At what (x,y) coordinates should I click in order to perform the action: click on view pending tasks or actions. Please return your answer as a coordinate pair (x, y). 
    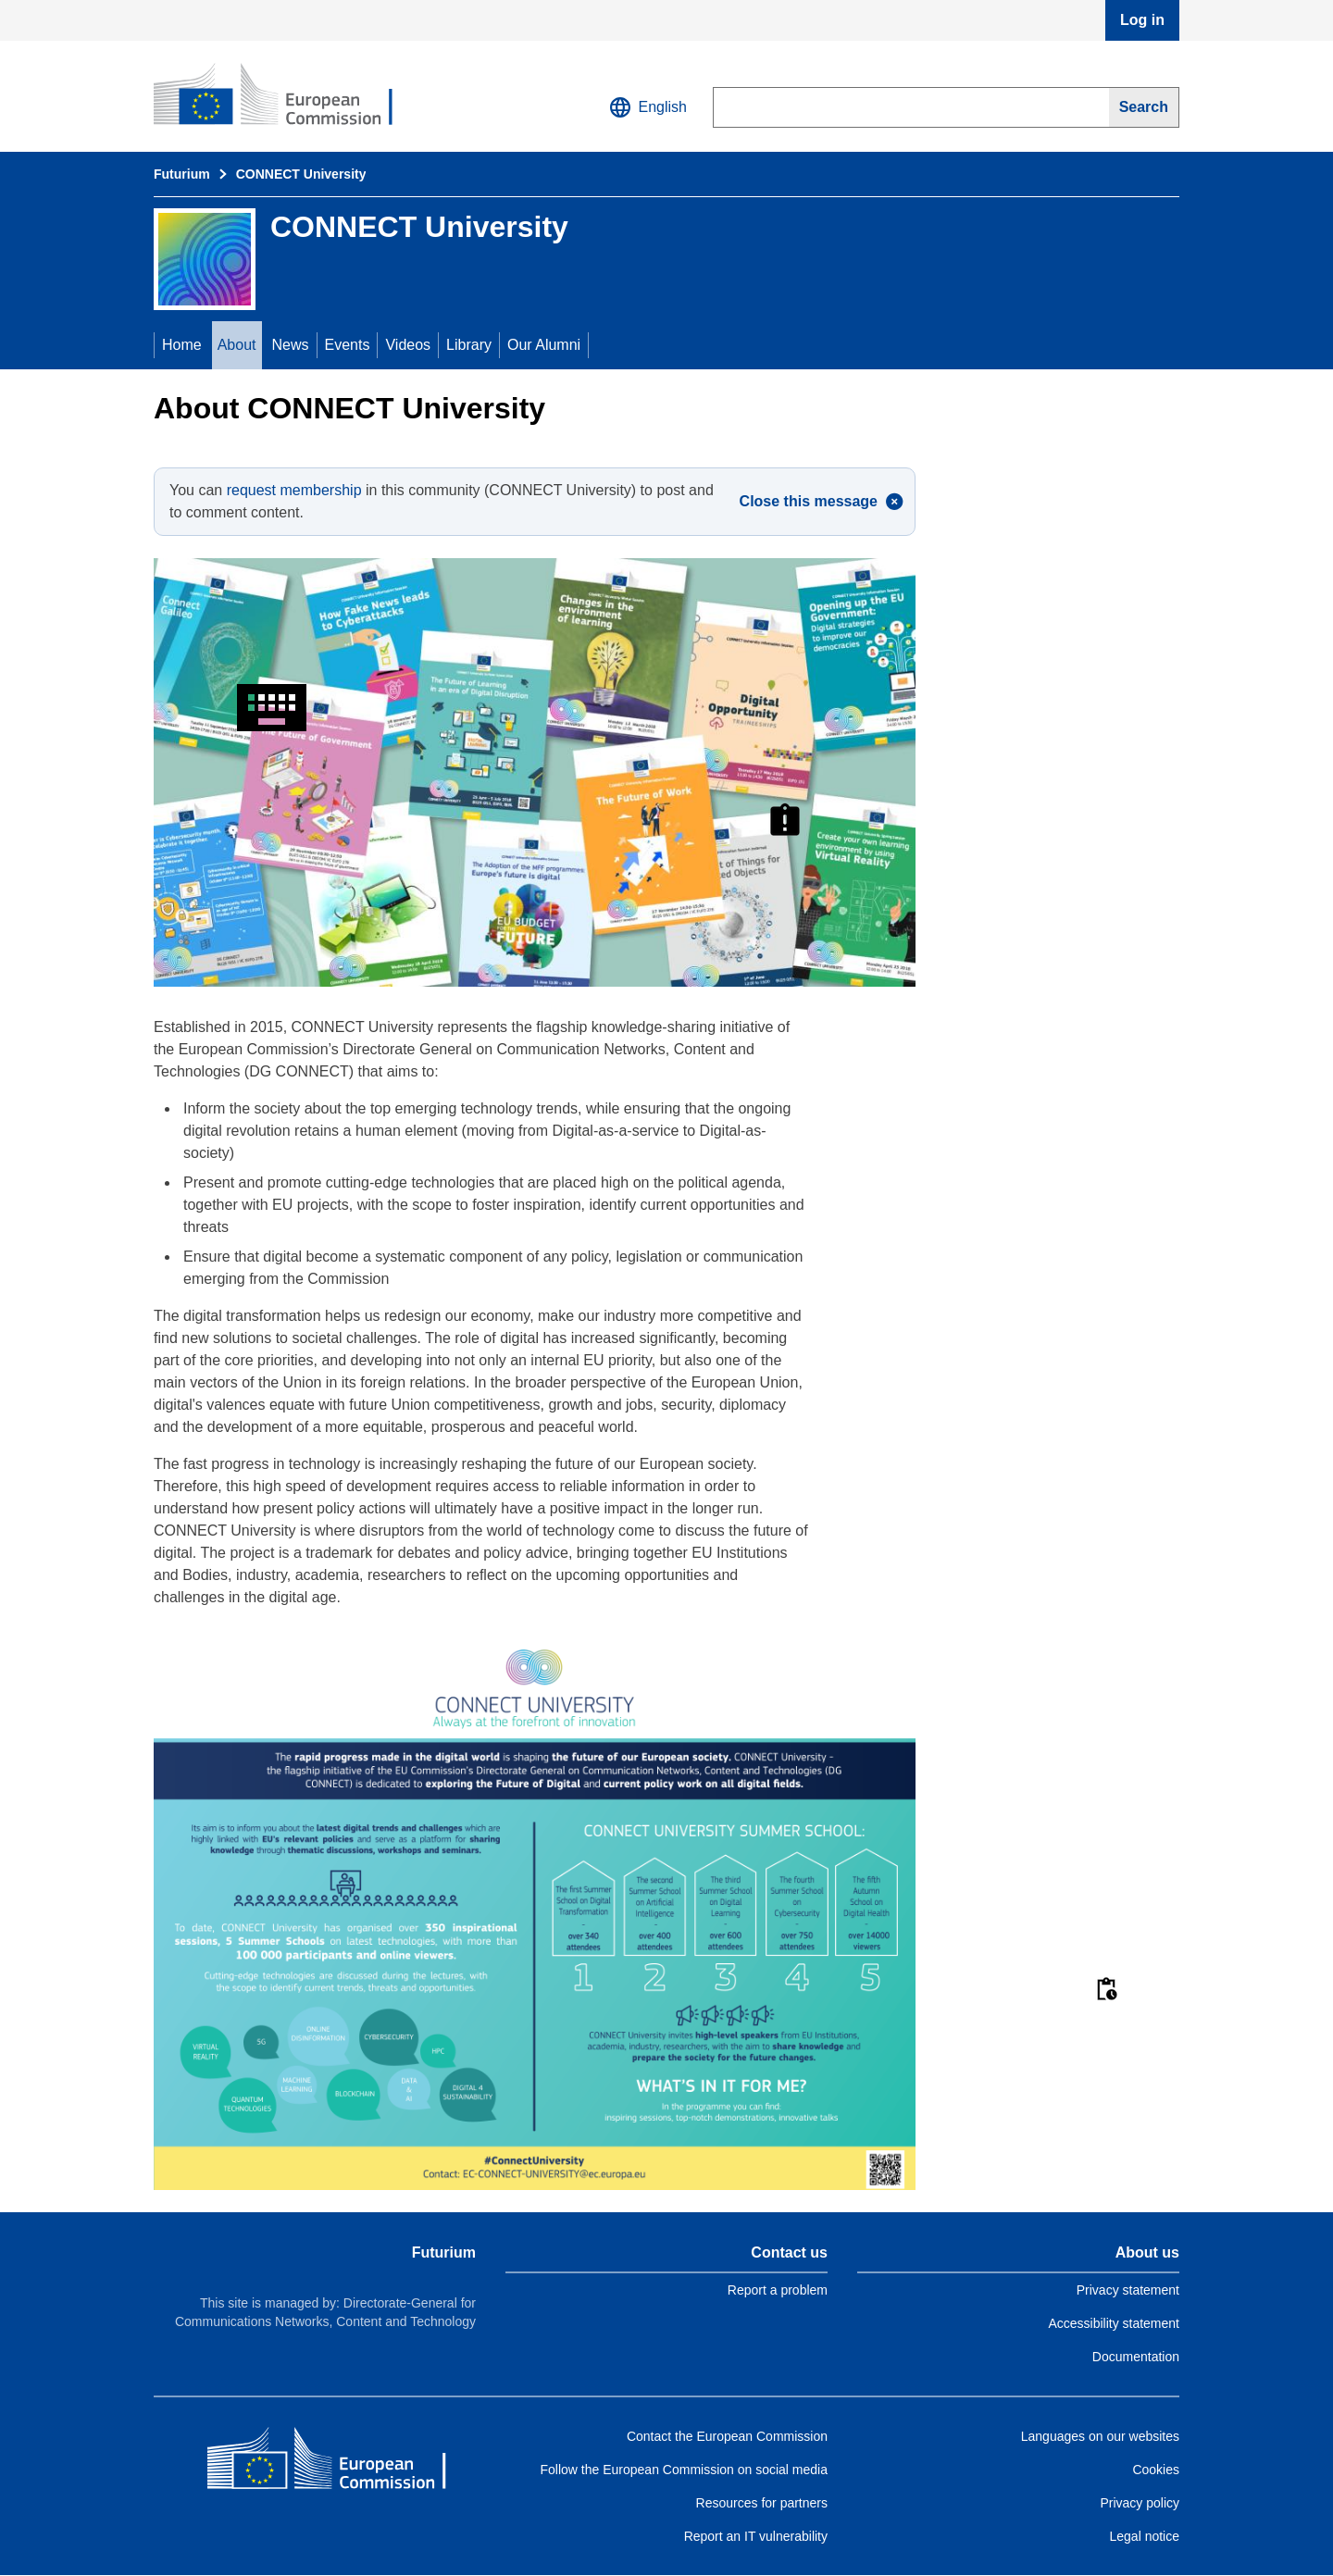
    Looking at the image, I should click on (1106, 1989).